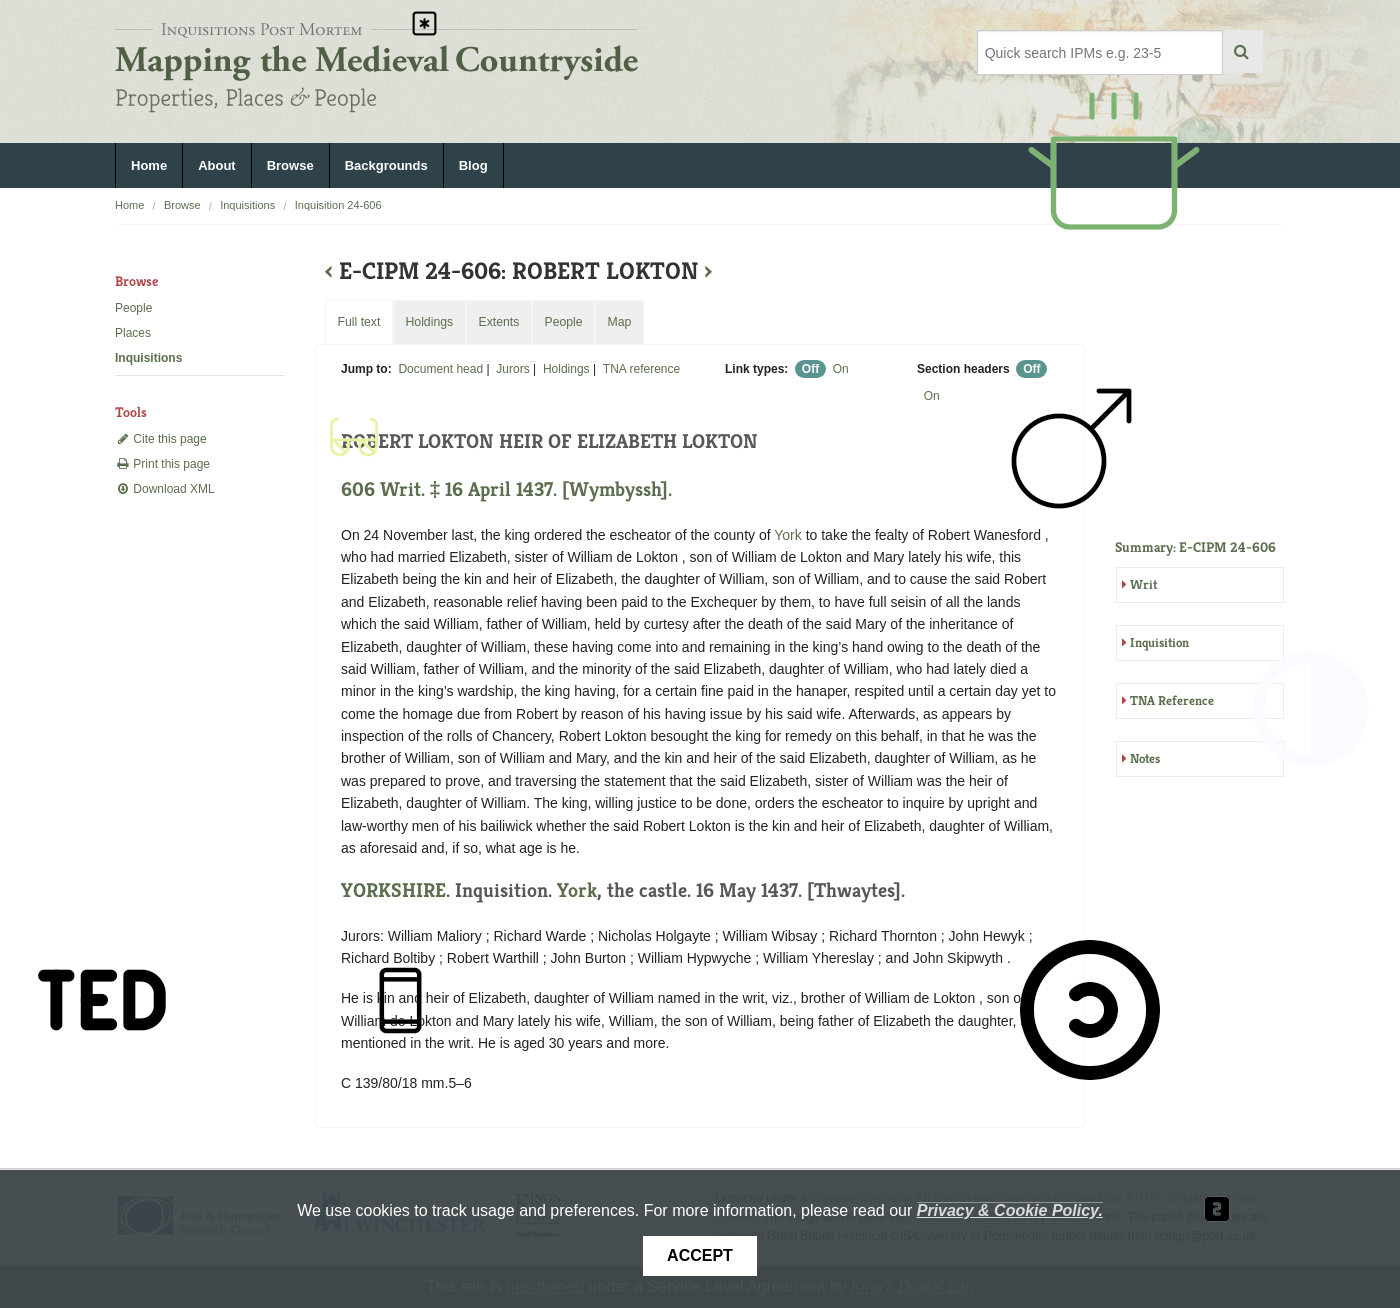 This screenshot has height=1308, width=1400. What do you see at coordinates (424, 23) in the screenshot?
I see `enter a password or passcode field` at bounding box center [424, 23].